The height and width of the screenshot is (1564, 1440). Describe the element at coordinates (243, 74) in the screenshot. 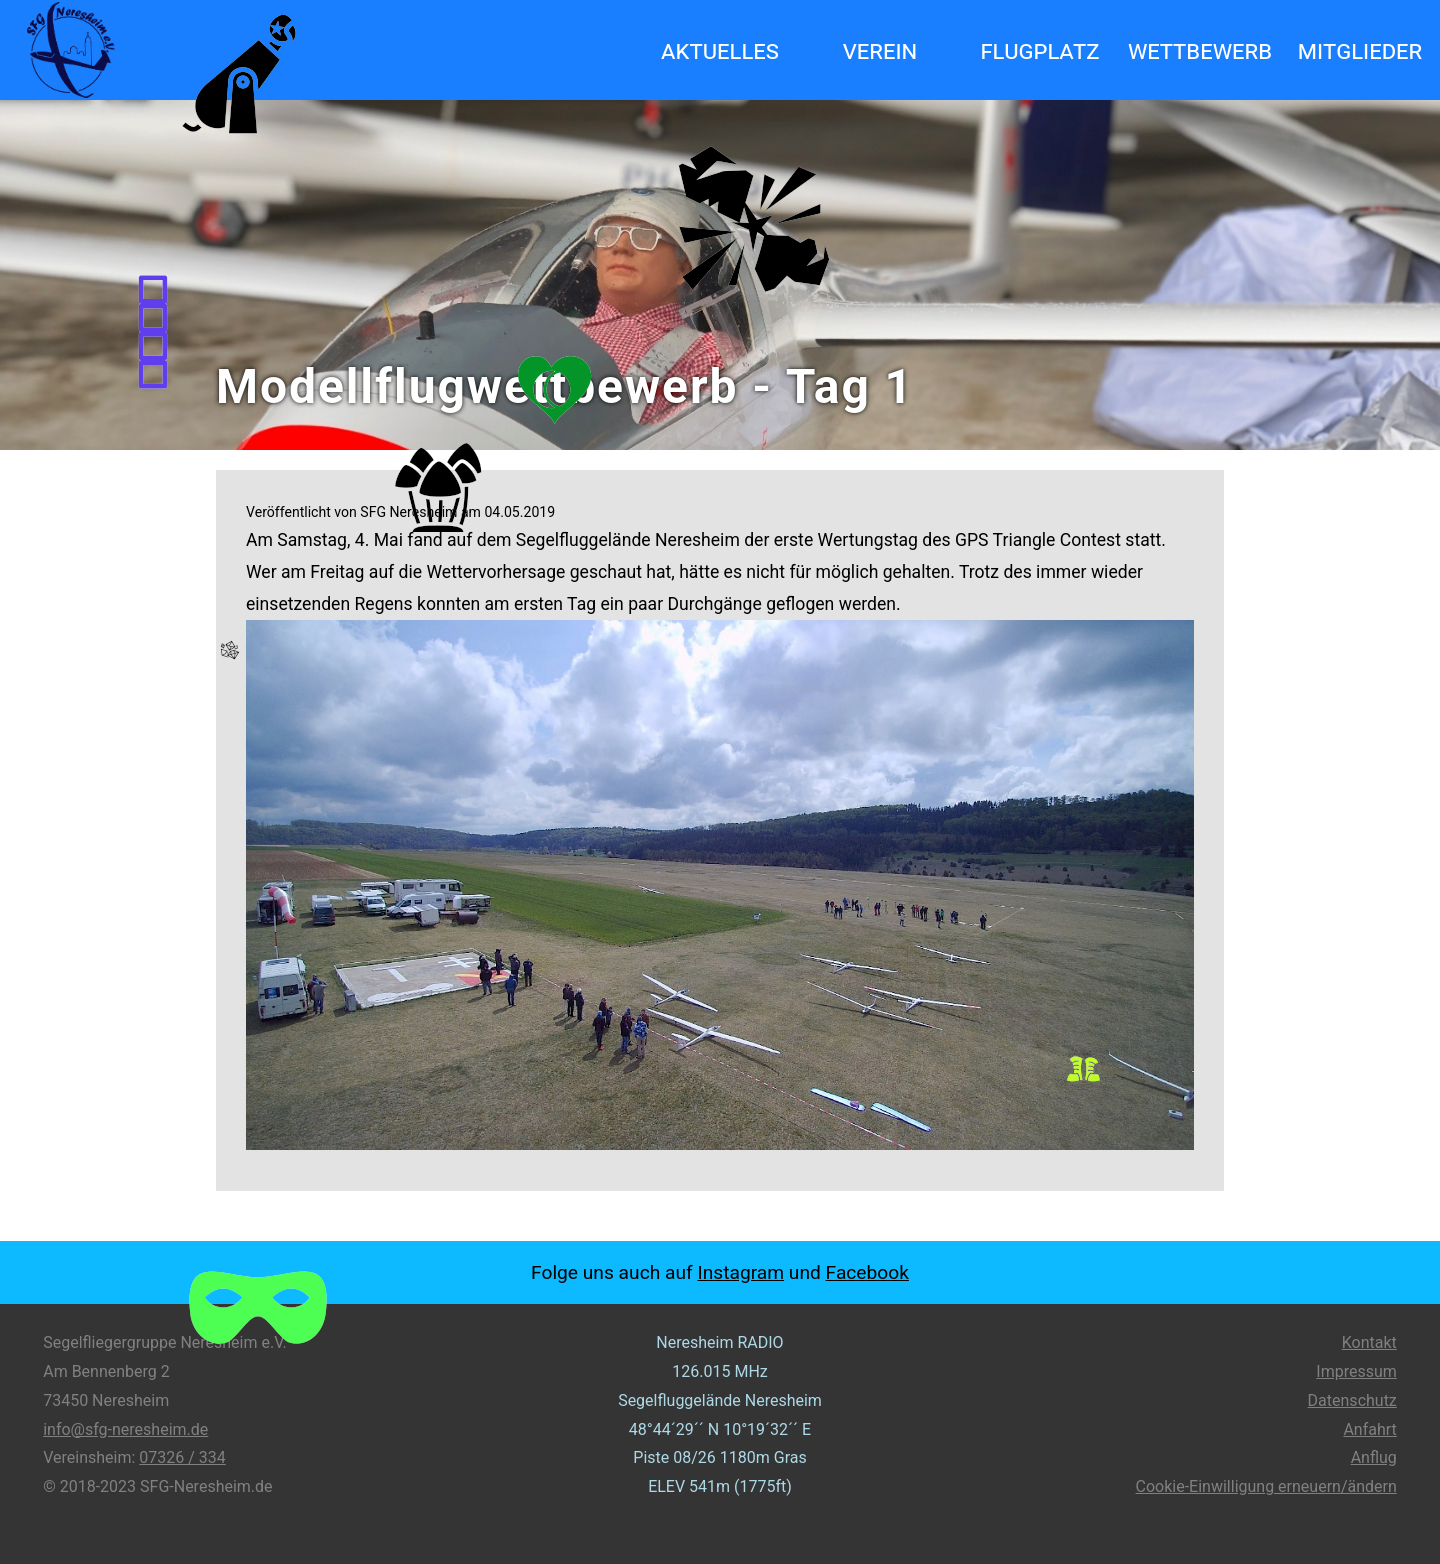

I see `launch a stunt or action mini-game` at that location.